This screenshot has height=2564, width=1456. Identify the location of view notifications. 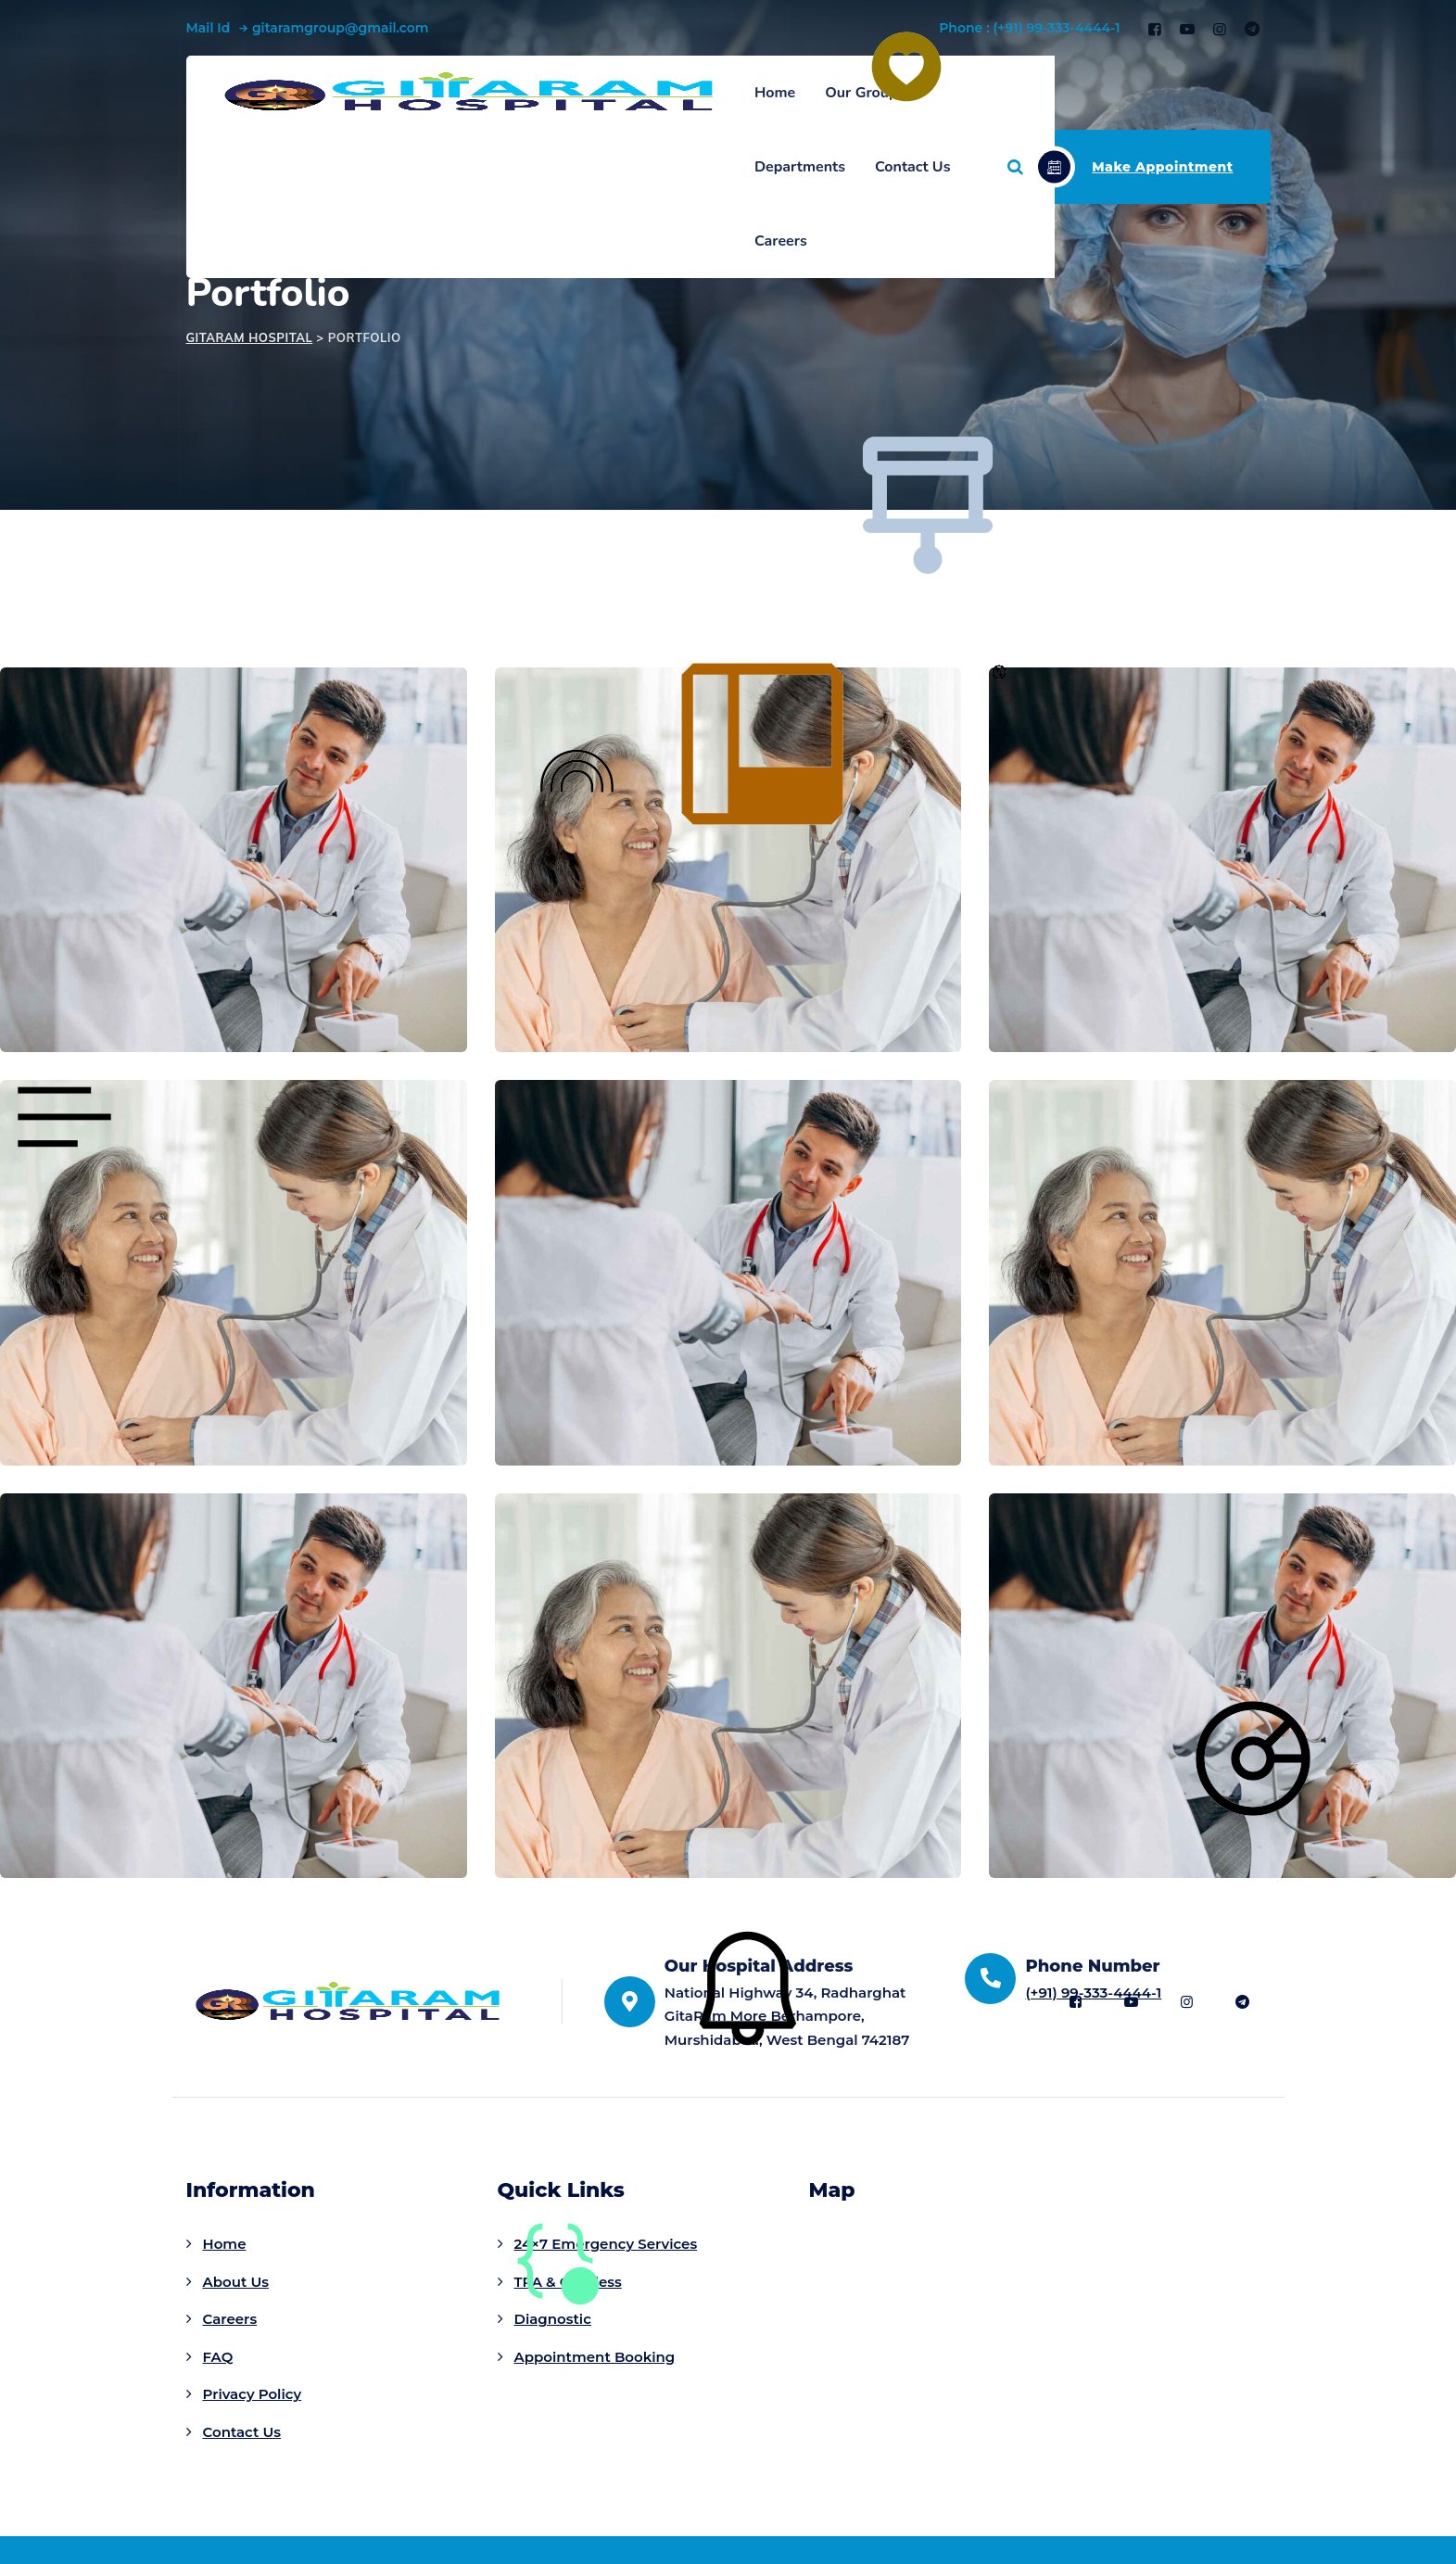
(748, 1988).